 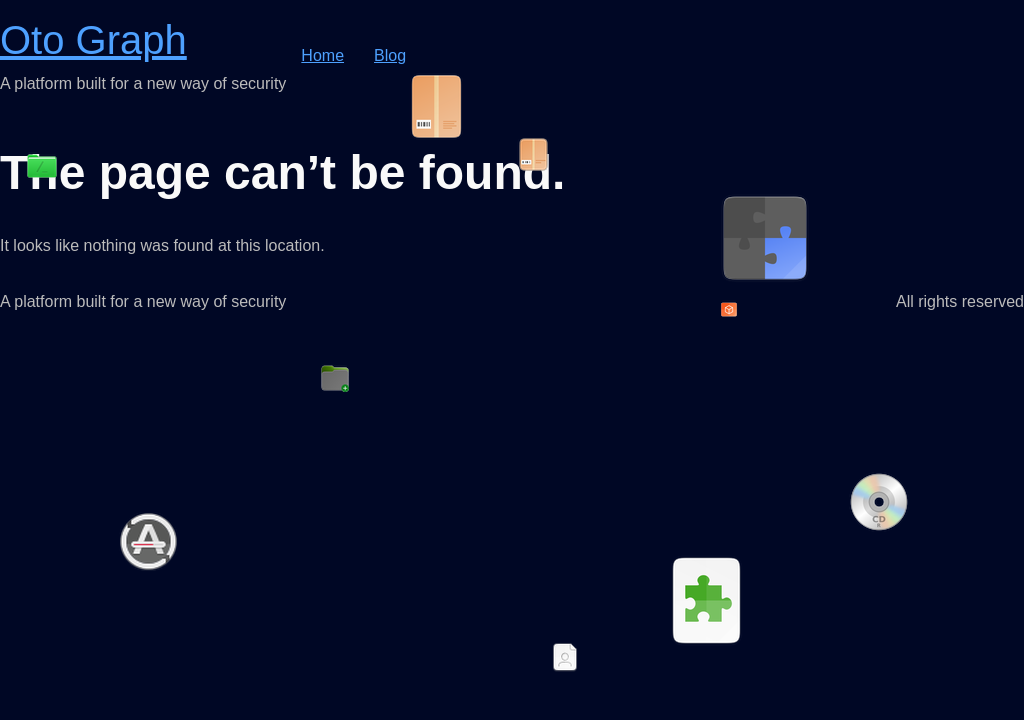 I want to click on open a 3D model file in OBJ format, so click(x=729, y=309).